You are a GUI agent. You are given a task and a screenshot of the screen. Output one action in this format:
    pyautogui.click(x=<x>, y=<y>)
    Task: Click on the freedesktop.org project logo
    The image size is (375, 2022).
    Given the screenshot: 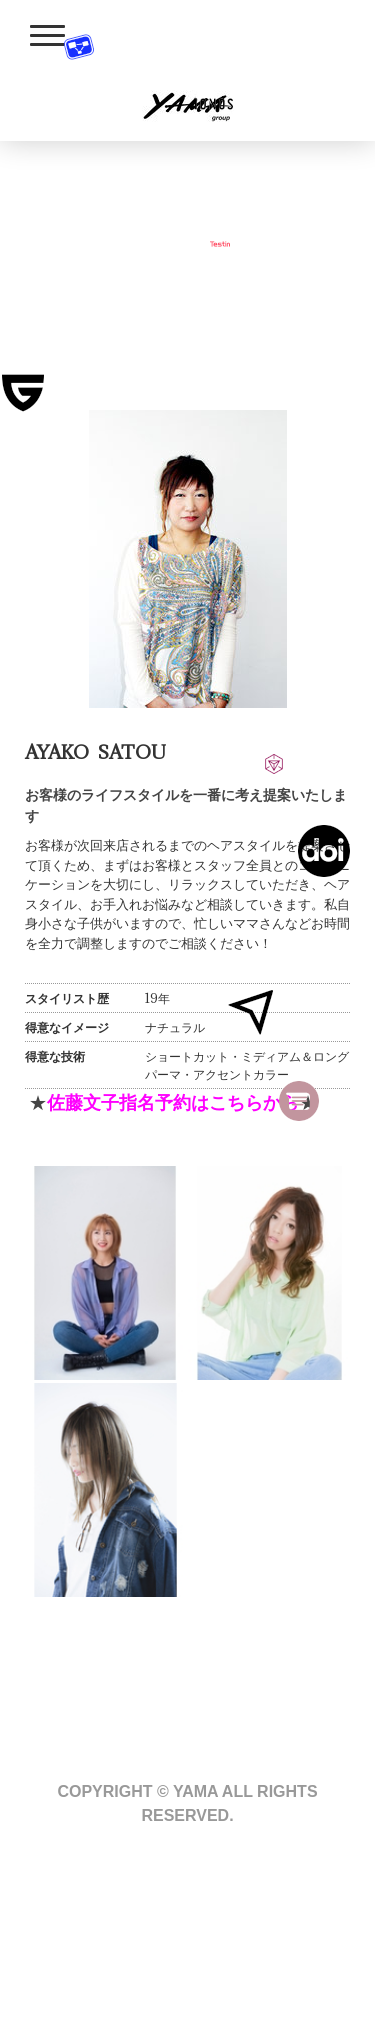 What is the action you would take?
    pyautogui.click(x=79, y=47)
    